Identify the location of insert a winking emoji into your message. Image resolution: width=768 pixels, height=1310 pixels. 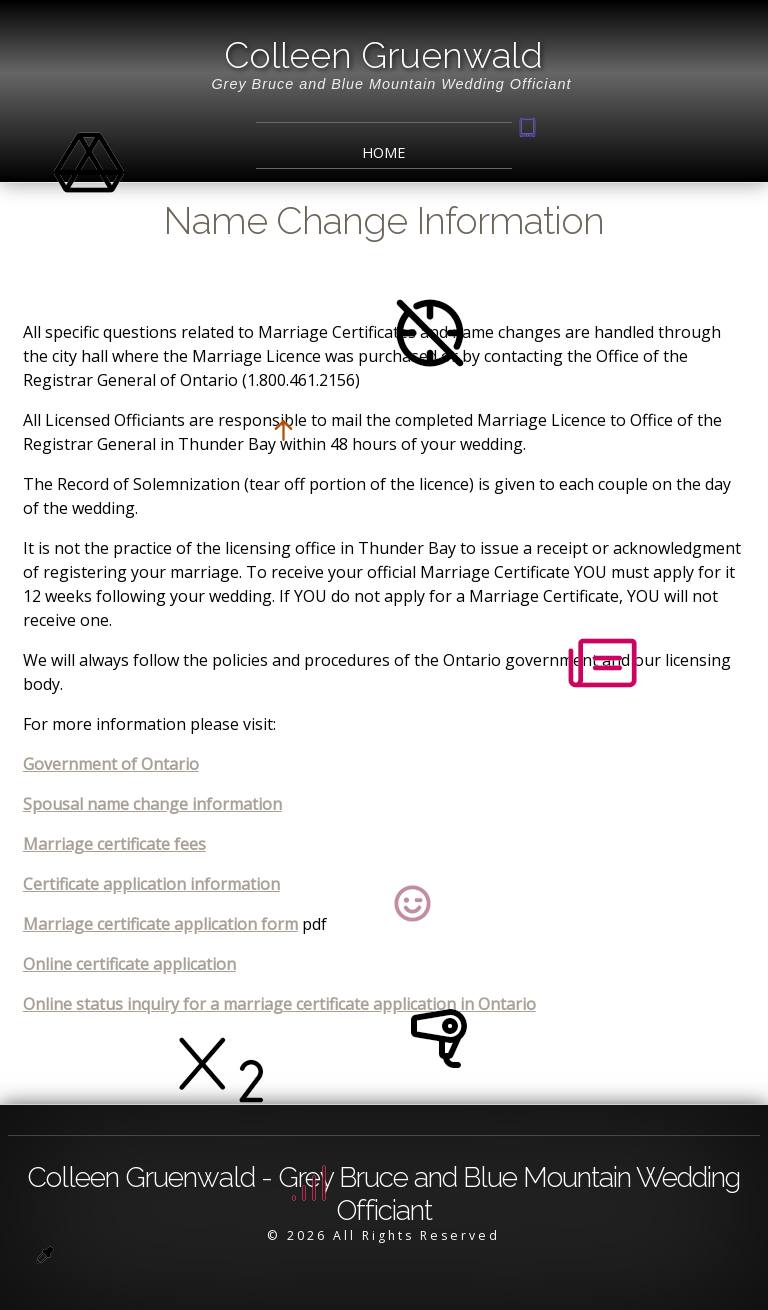
(412, 903).